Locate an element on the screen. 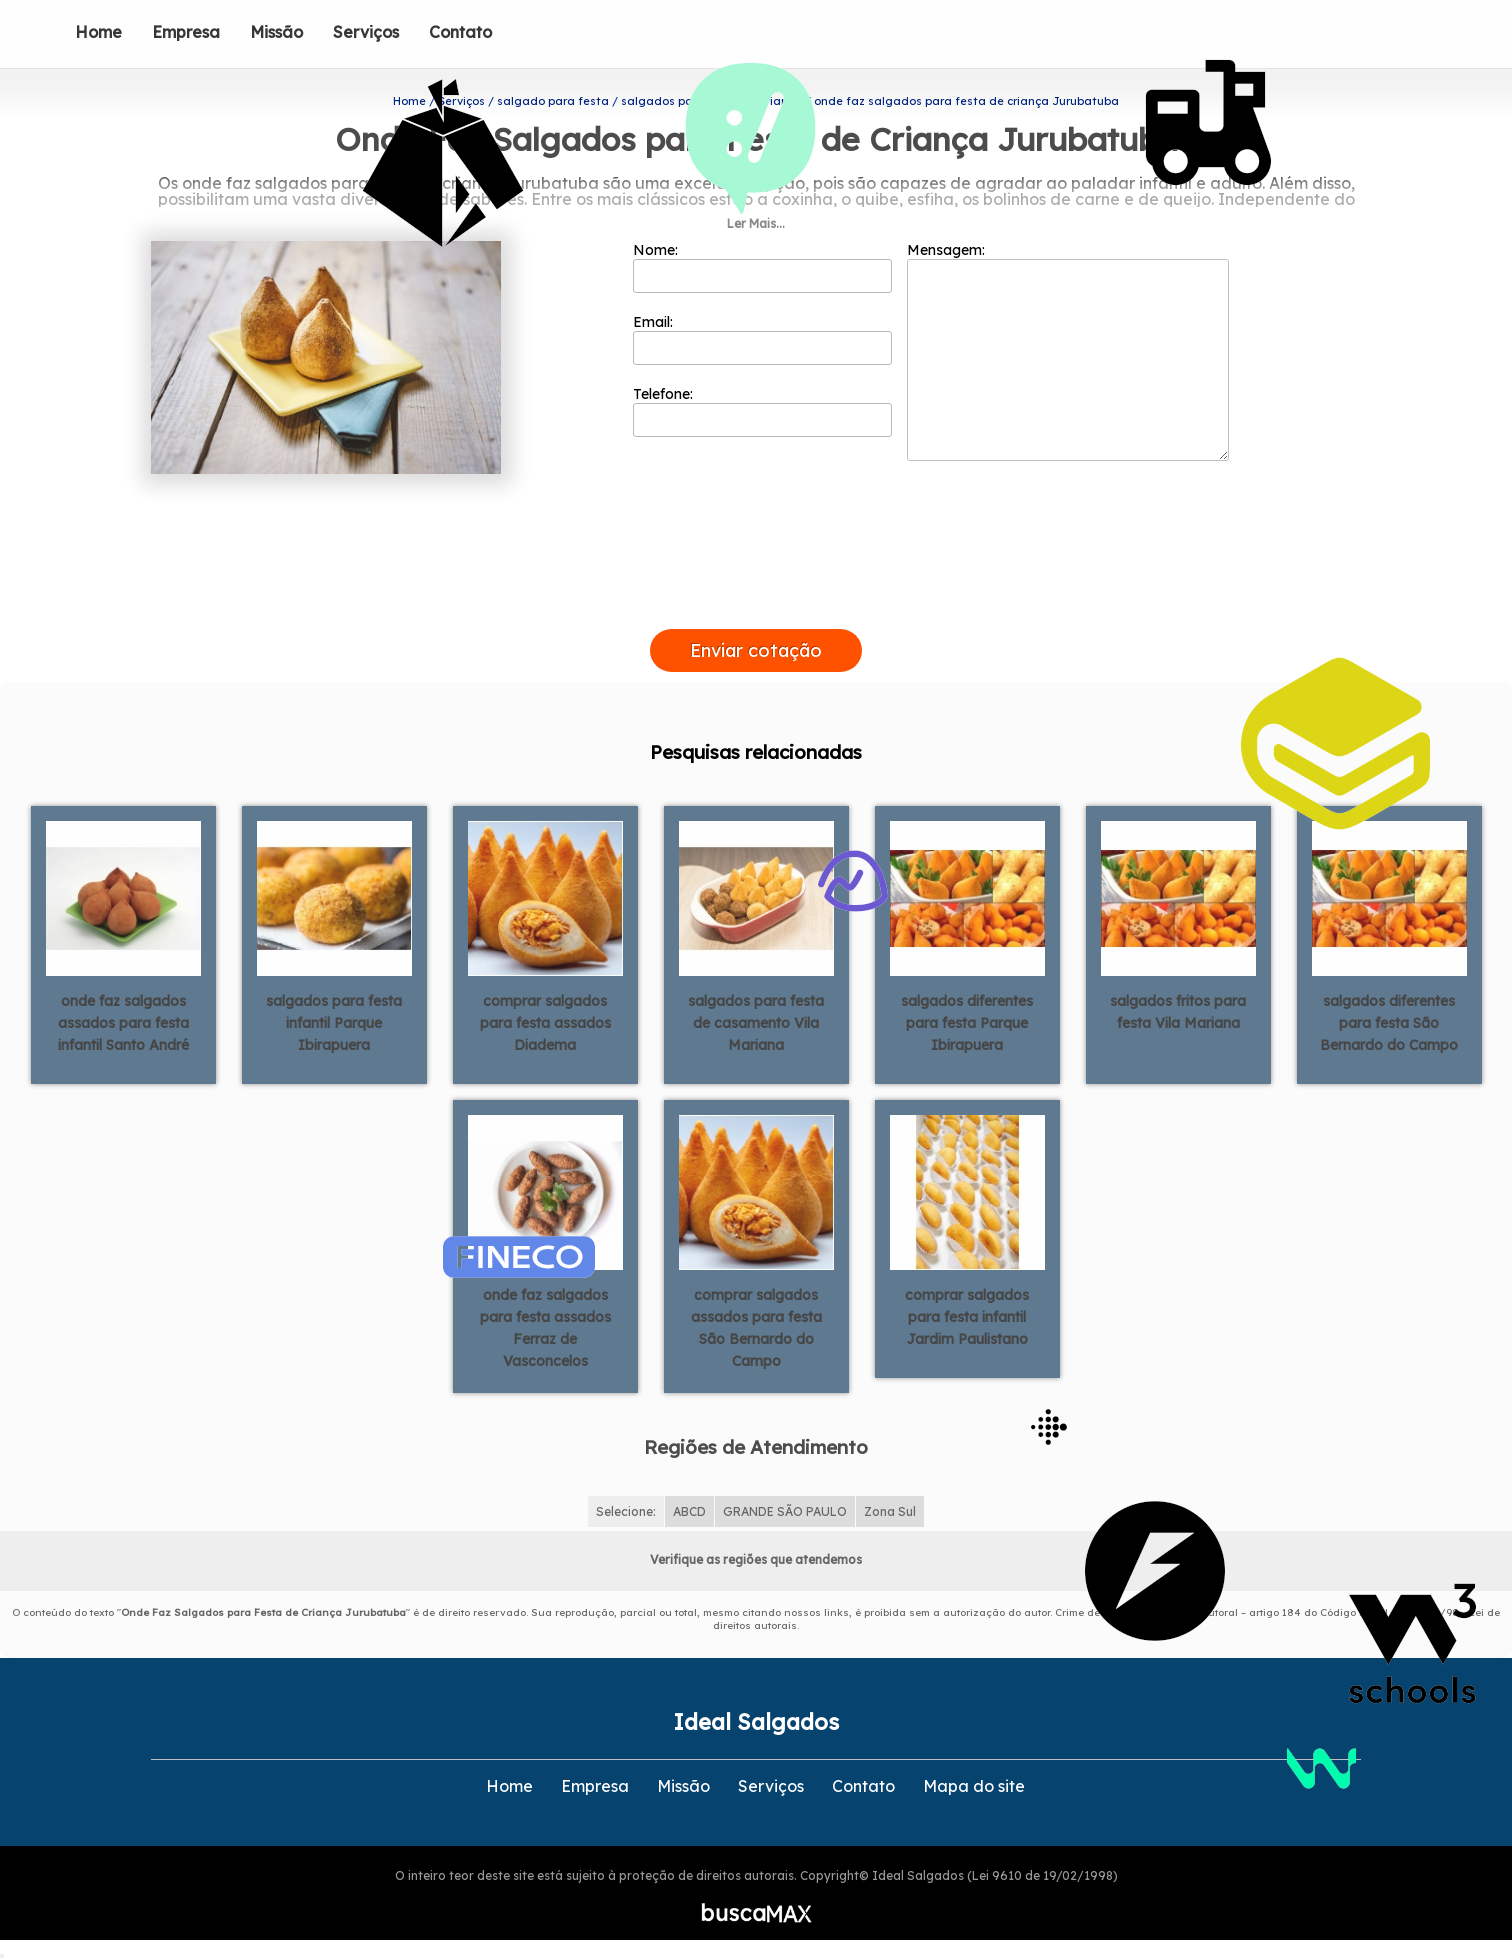 This screenshot has width=1512, height=1960. open the Fitbit app is located at coordinates (1049, 1427).